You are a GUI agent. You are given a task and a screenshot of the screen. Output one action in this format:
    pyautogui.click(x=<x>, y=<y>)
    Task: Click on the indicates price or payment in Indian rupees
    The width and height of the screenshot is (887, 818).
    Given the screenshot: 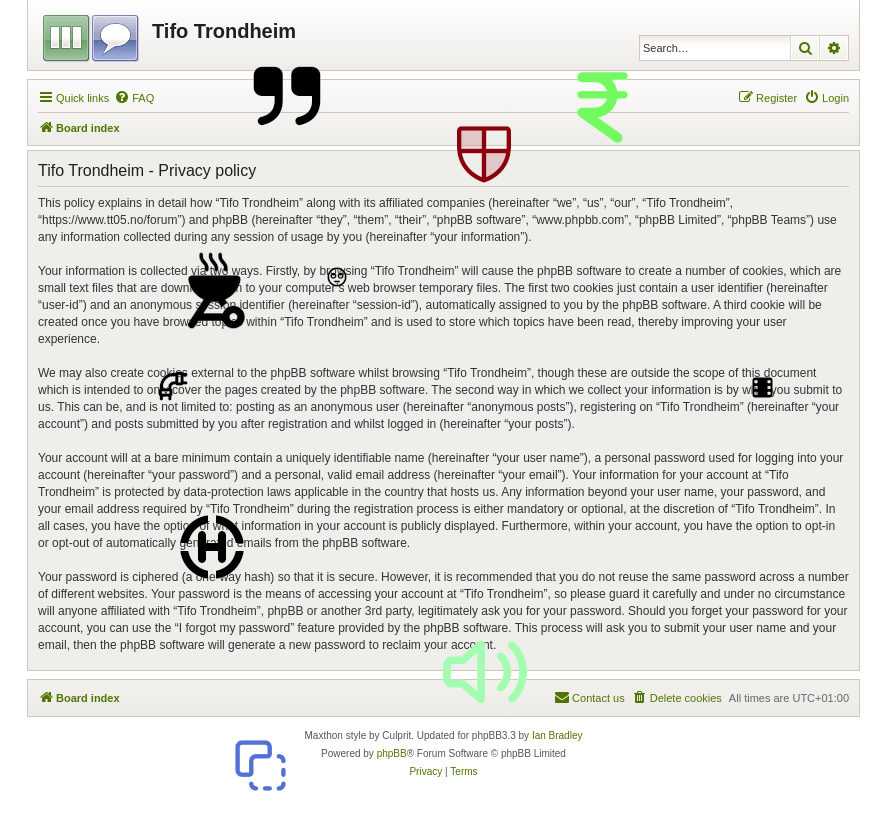 What is the action you would take?
    pyautogui.click(x=602, y=107)
    